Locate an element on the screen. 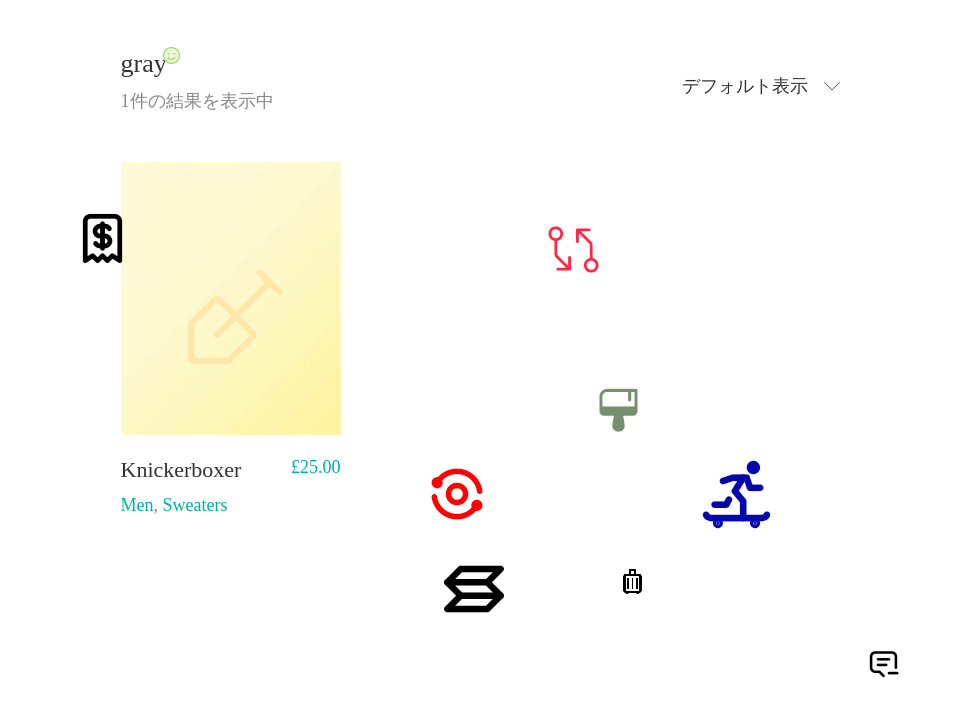 The height and width of the screenshot is (720, 961). view code differences between versions is located at coordinates (573, 249).